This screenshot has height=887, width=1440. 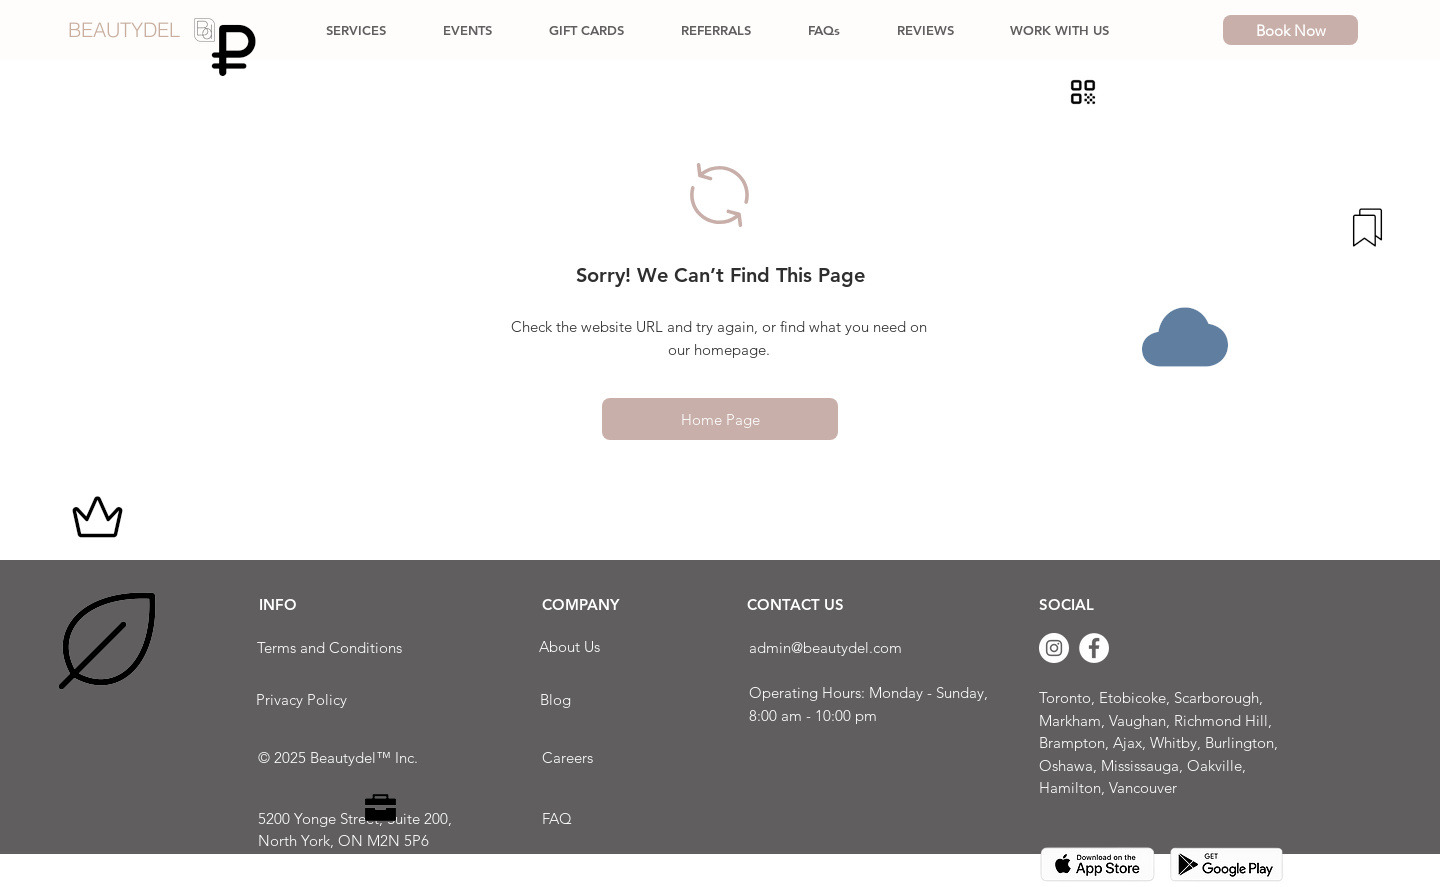 I want to click on scan or generate a QR code, so click(x=1083, y=92).